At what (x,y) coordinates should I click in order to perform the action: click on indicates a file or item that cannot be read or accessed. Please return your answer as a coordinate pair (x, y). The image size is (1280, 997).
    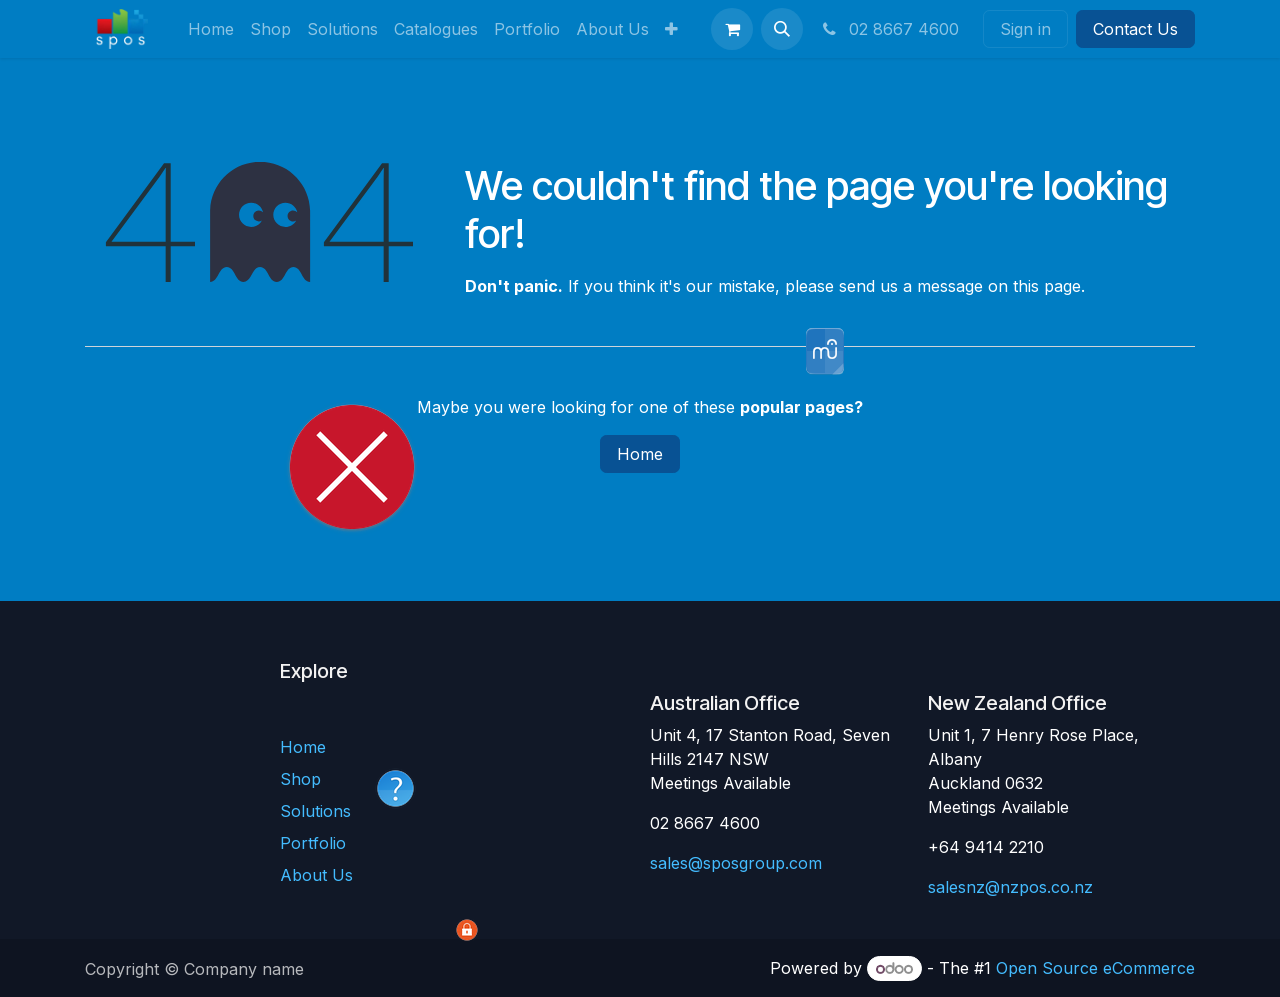
    Looking at the image, I should click on (352, 467).